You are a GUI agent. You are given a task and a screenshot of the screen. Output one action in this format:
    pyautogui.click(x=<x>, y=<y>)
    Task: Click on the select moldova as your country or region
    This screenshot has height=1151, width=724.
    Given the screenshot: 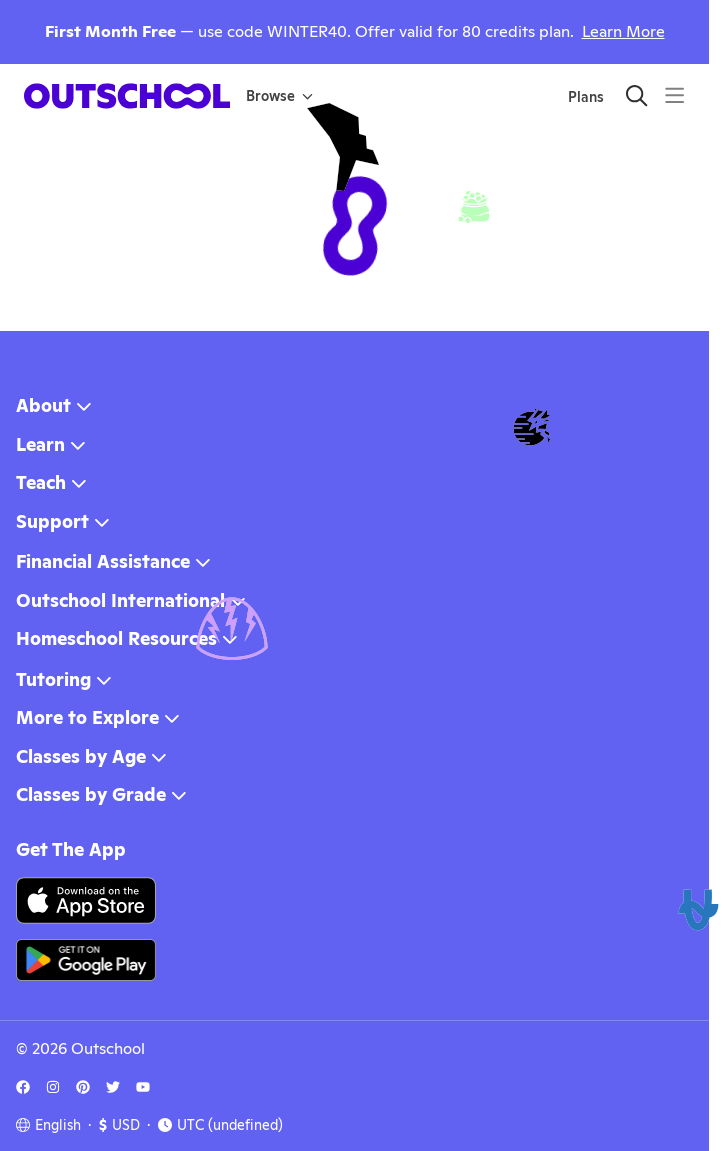 What is the action you would take?
    pyautogui.click(x=343, y=147)
    